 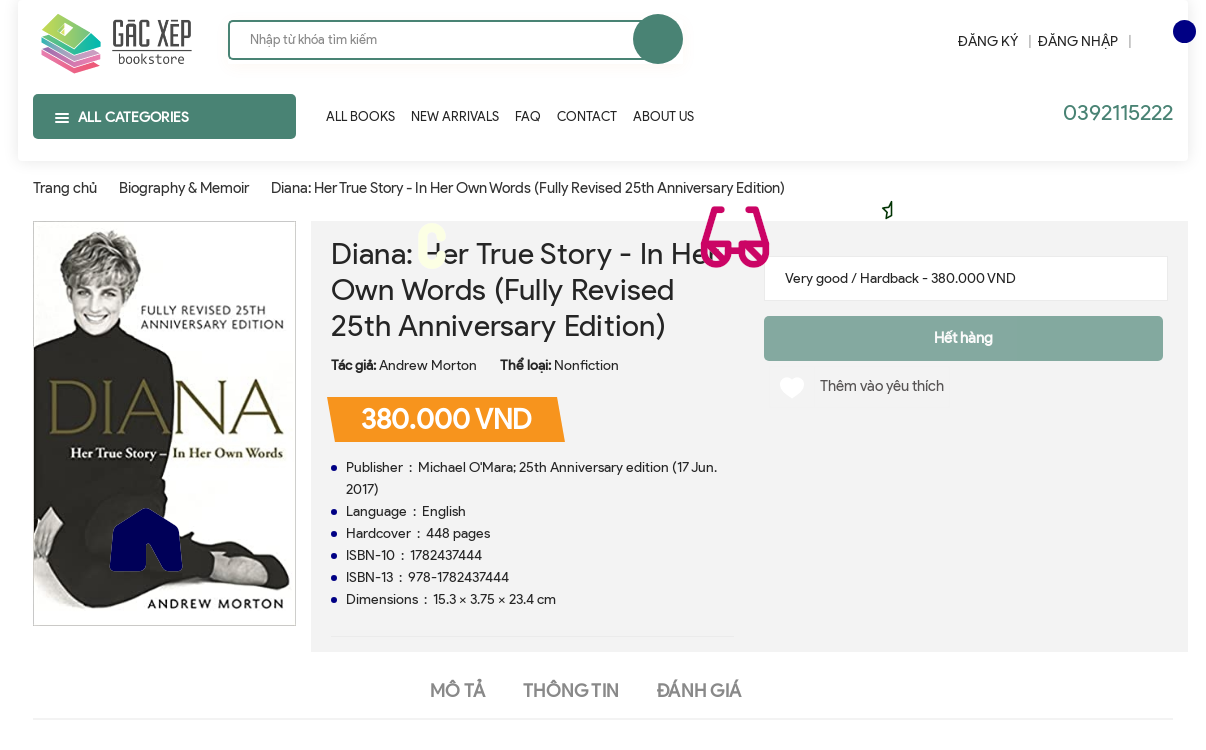 What do you see at coordinates (735, 237) in the screenshot?
I see `toggle summer or beach mode` at bounding box center [735, 237].